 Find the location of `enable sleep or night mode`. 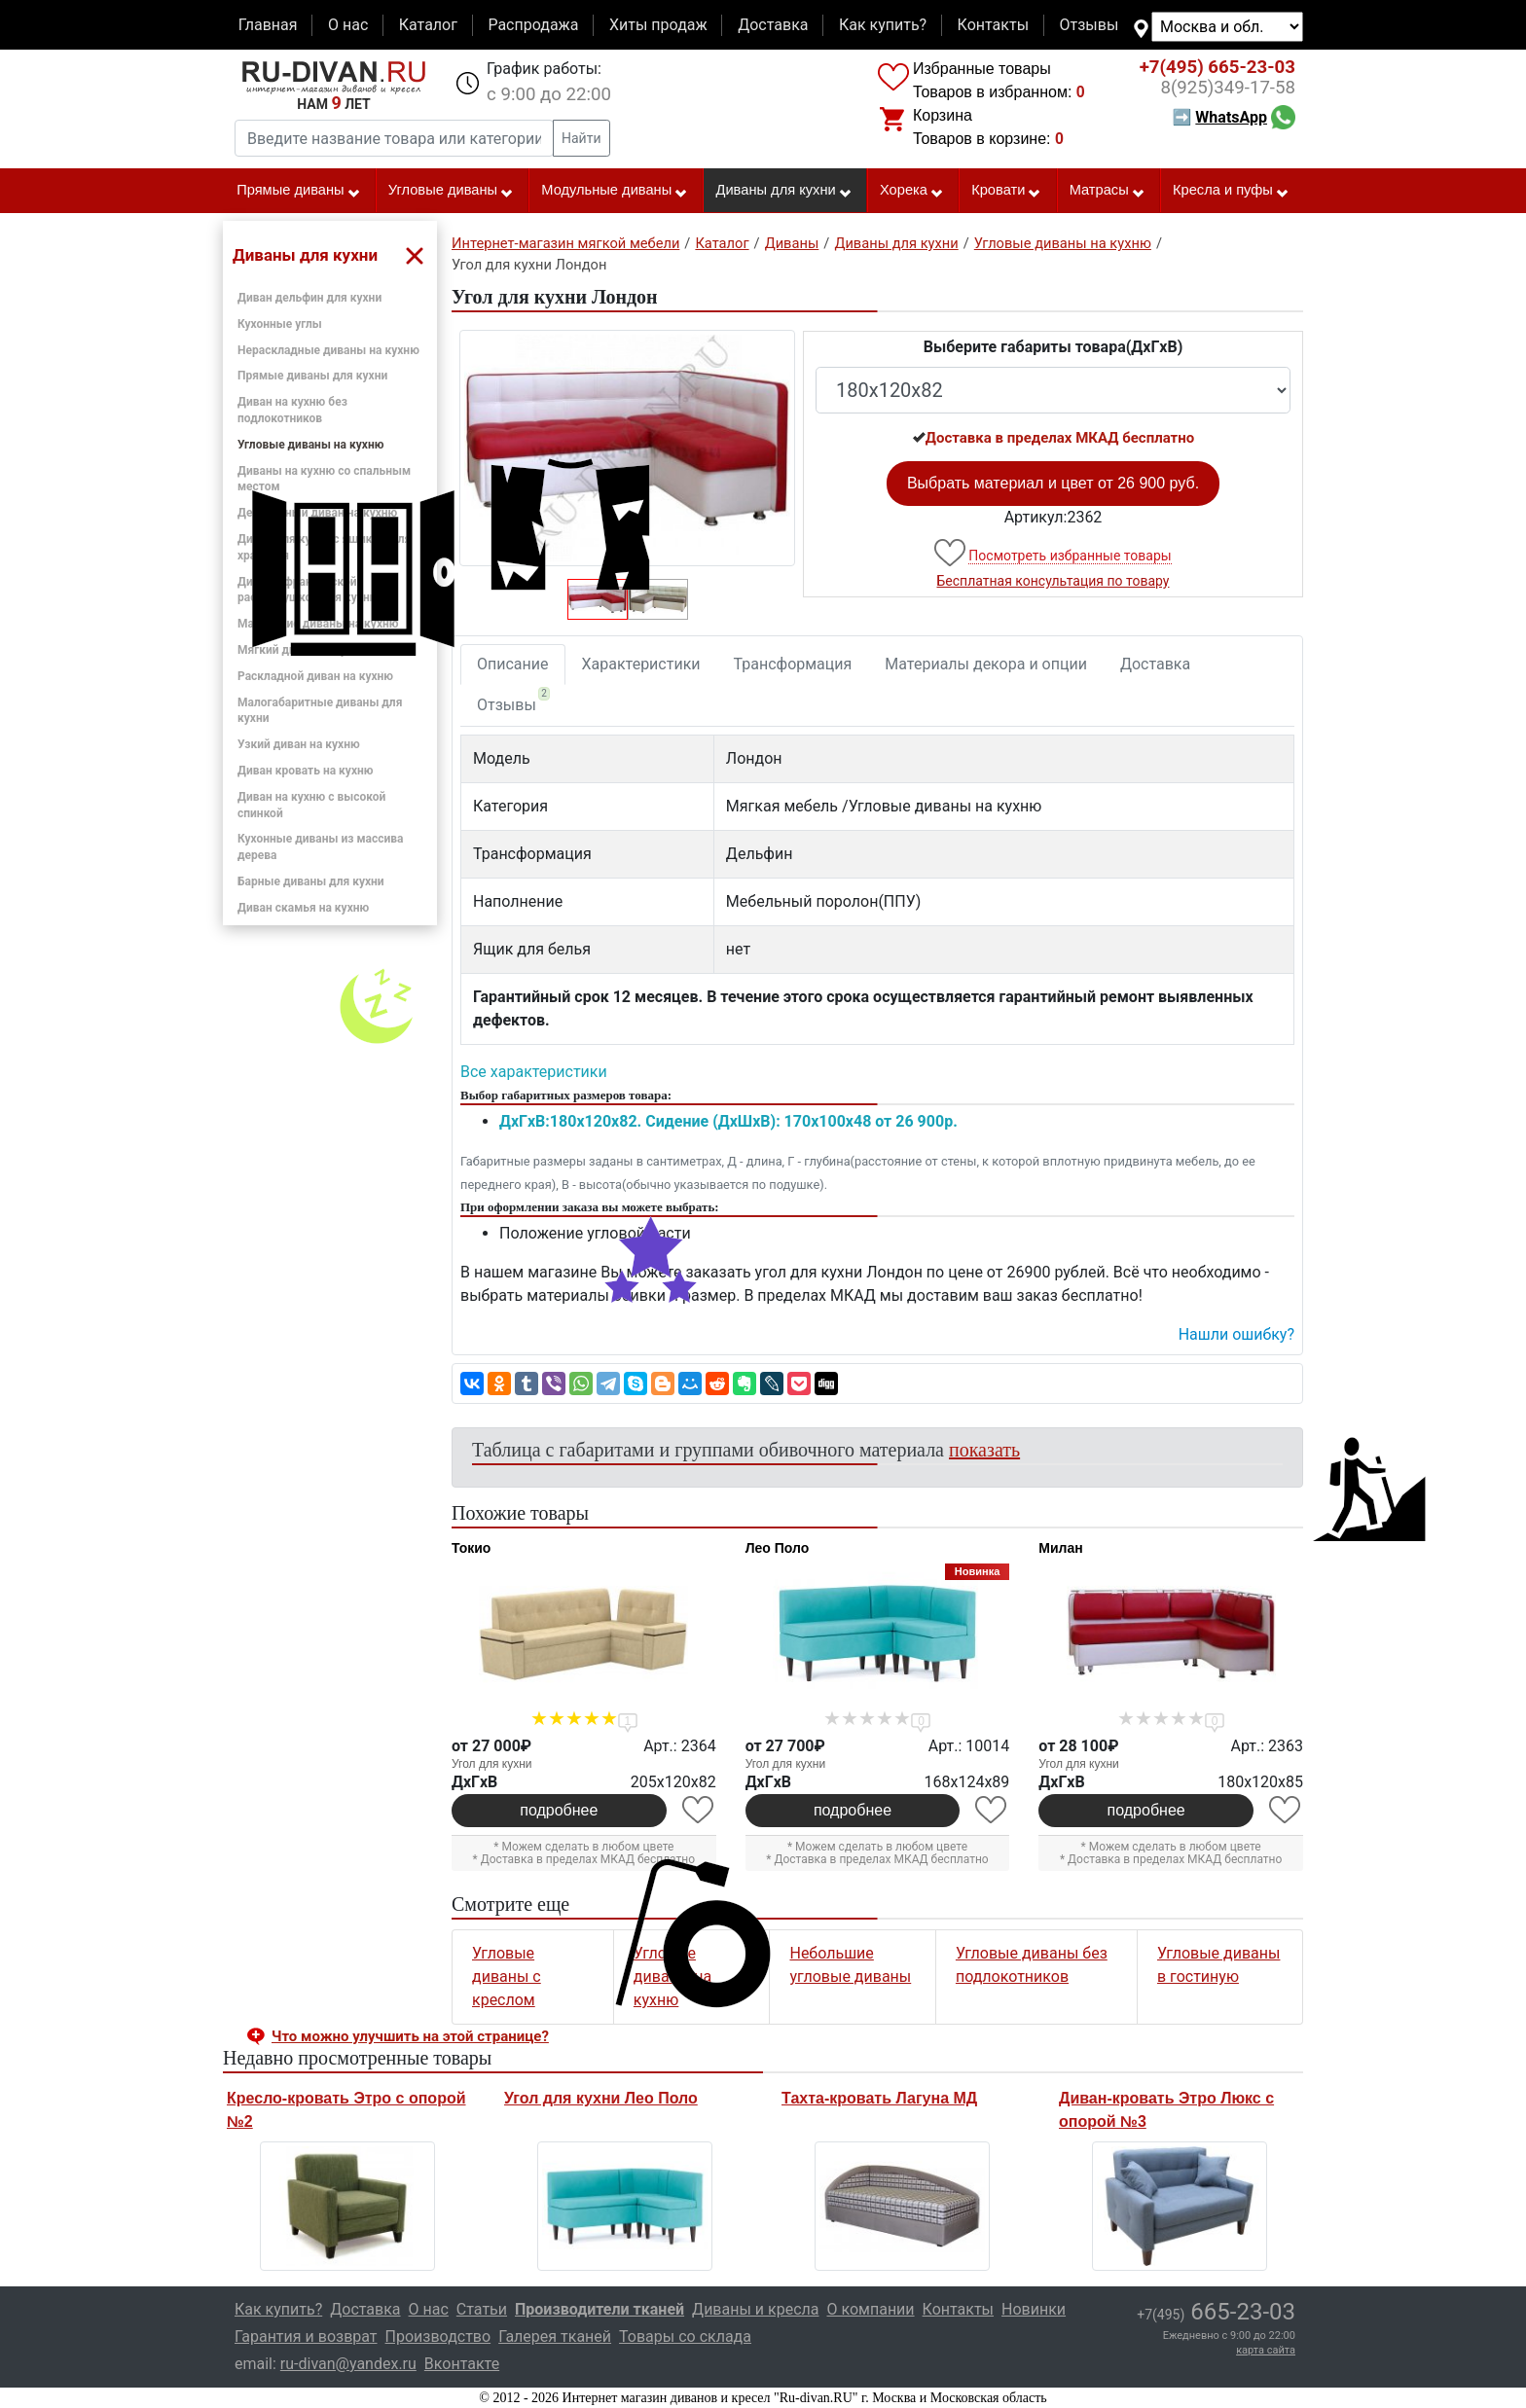

enable sleep or night mode is located at coordinates (377, 1006).